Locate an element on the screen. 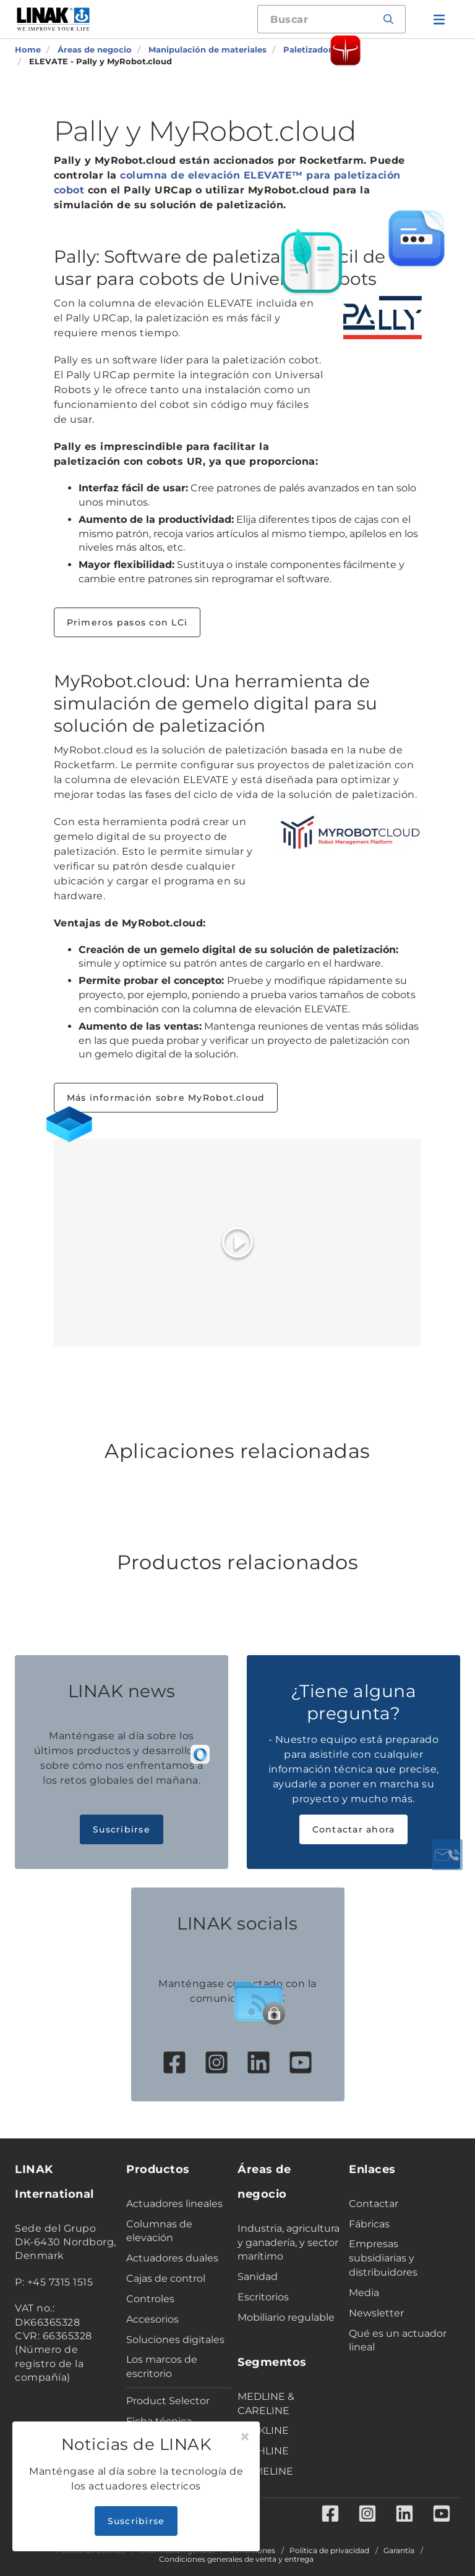 The image size is (475, 2576). launch ioquake3 game engine is located at coordinates (345, 50).